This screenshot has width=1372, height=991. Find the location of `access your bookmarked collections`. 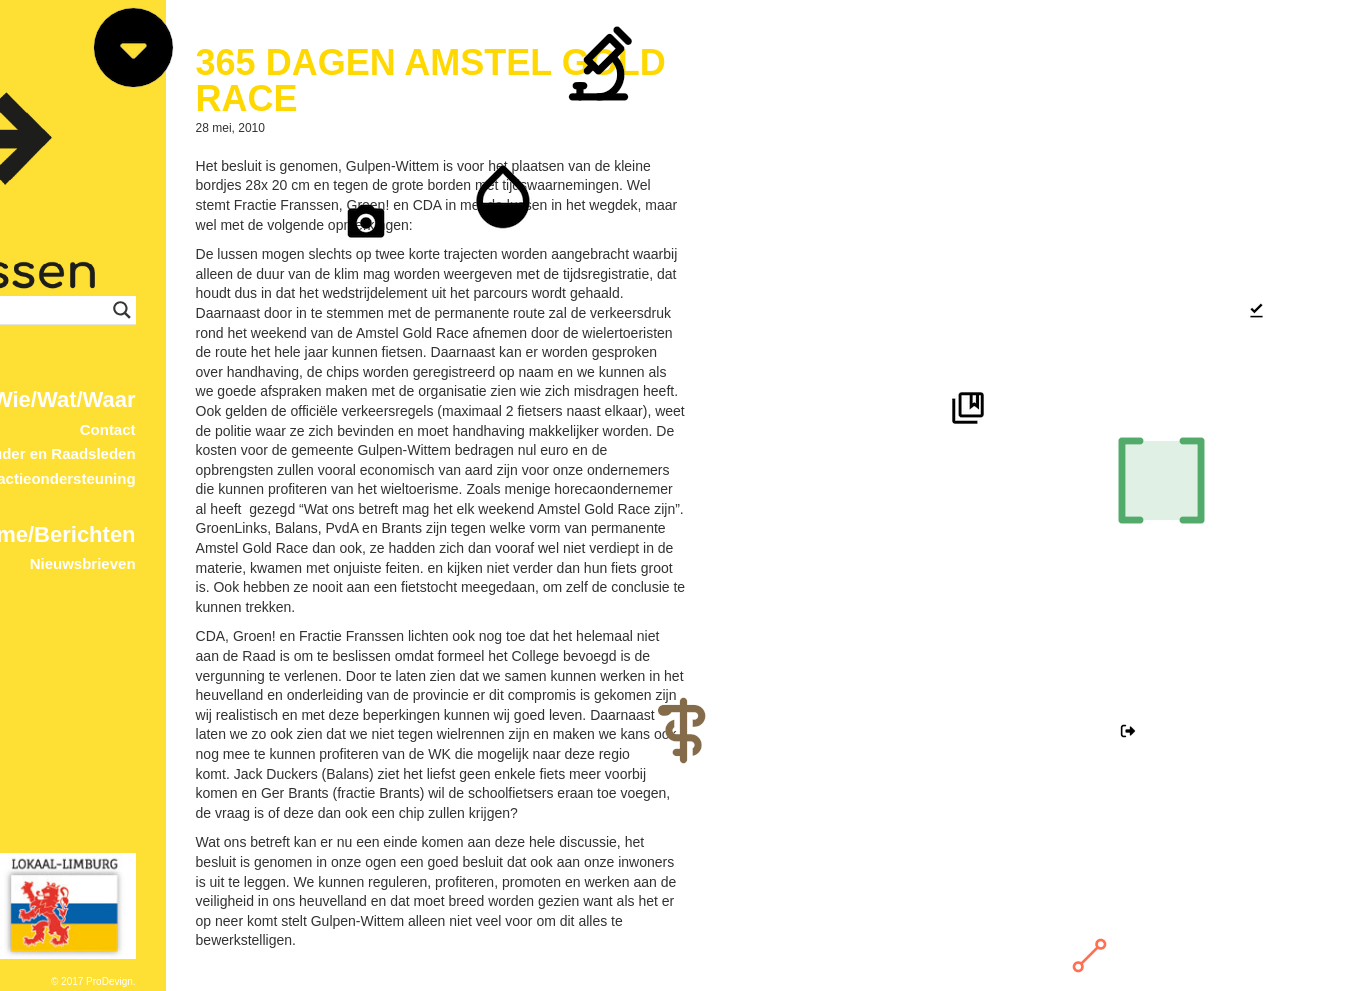

access your bookmarked collections is located at coordinates (968, 408).